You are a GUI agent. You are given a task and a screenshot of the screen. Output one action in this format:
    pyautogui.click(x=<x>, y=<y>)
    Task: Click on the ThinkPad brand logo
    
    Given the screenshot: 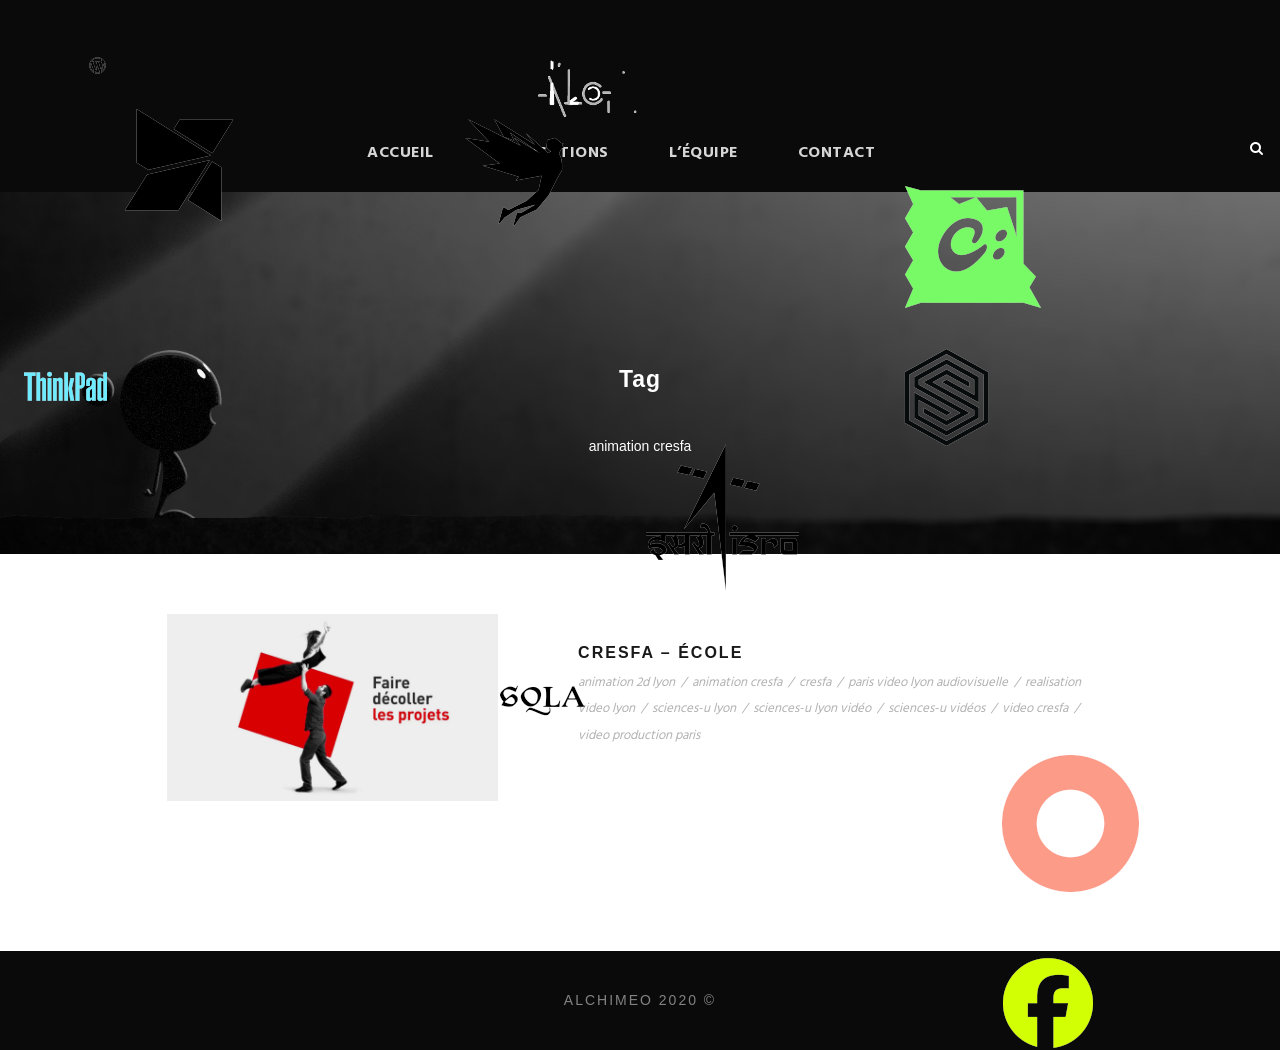 What is the action you would take?
    pyautogui.click(x=65, y=386)
    